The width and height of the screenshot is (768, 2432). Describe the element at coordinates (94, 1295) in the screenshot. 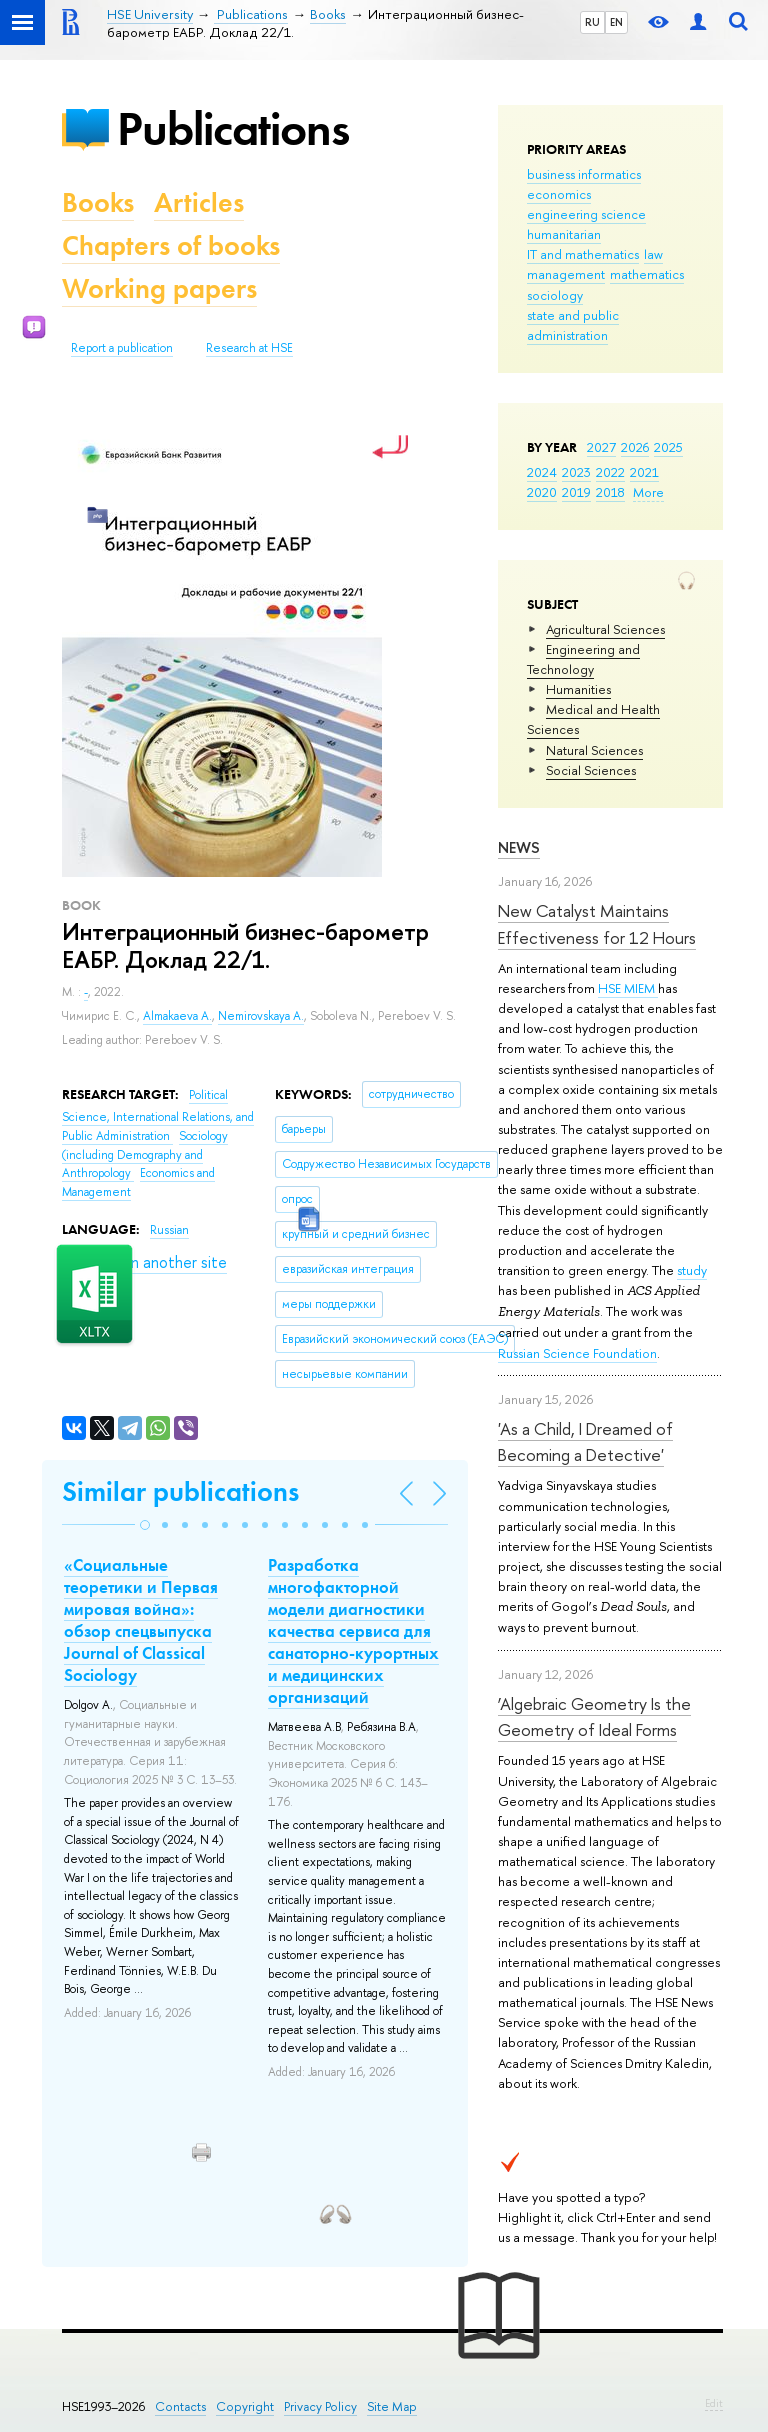

I see `excel spreadsheet template file` at that location.